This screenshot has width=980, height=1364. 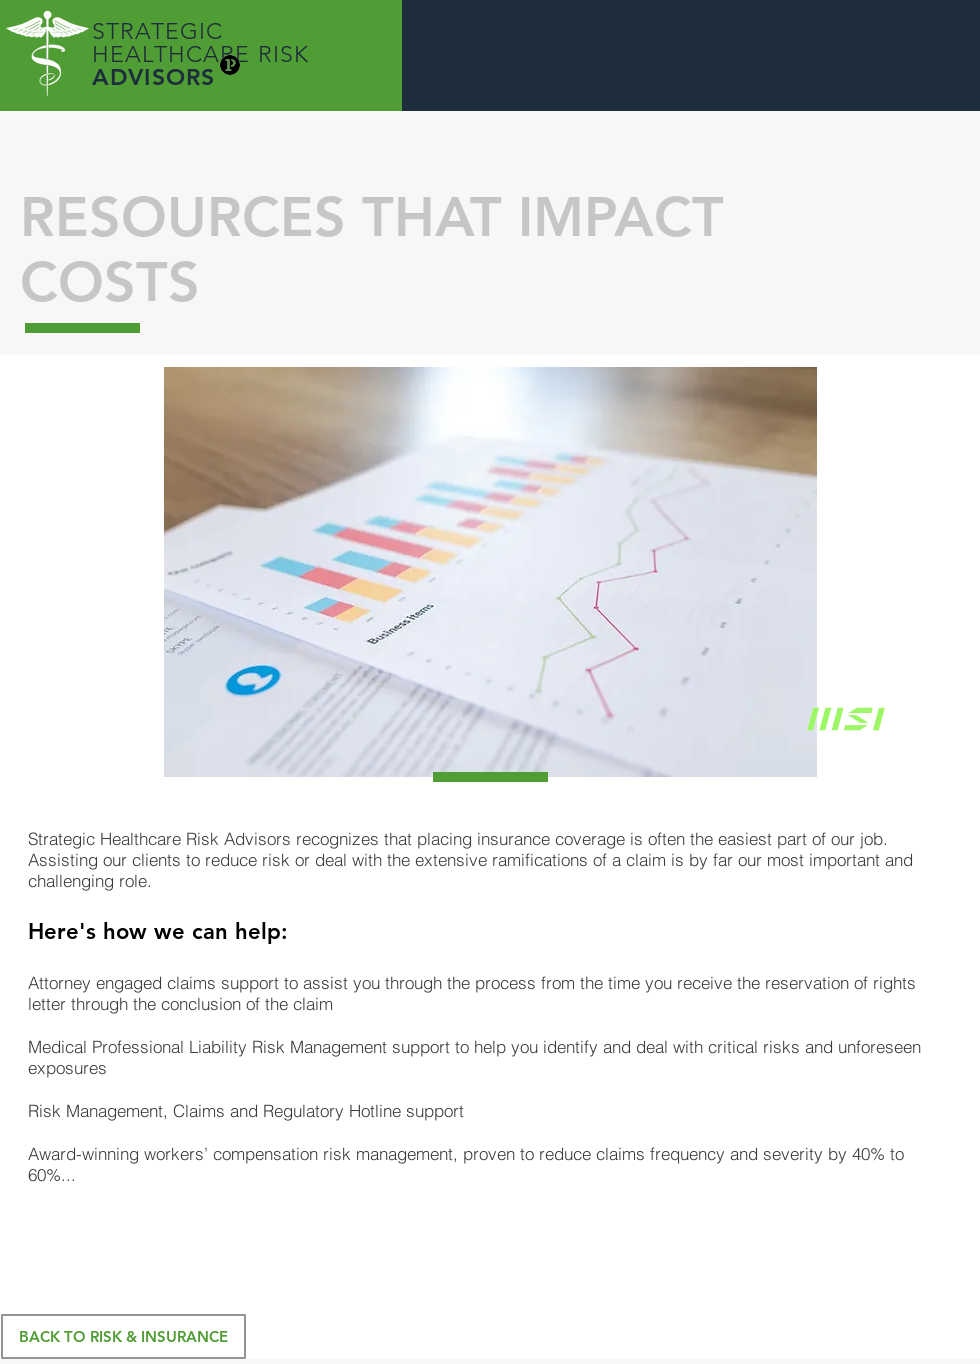 What do you see at coordinates (230, 65) in the screenshot?
I see `Processing Foundation logo` at bounding box center [230, 65].